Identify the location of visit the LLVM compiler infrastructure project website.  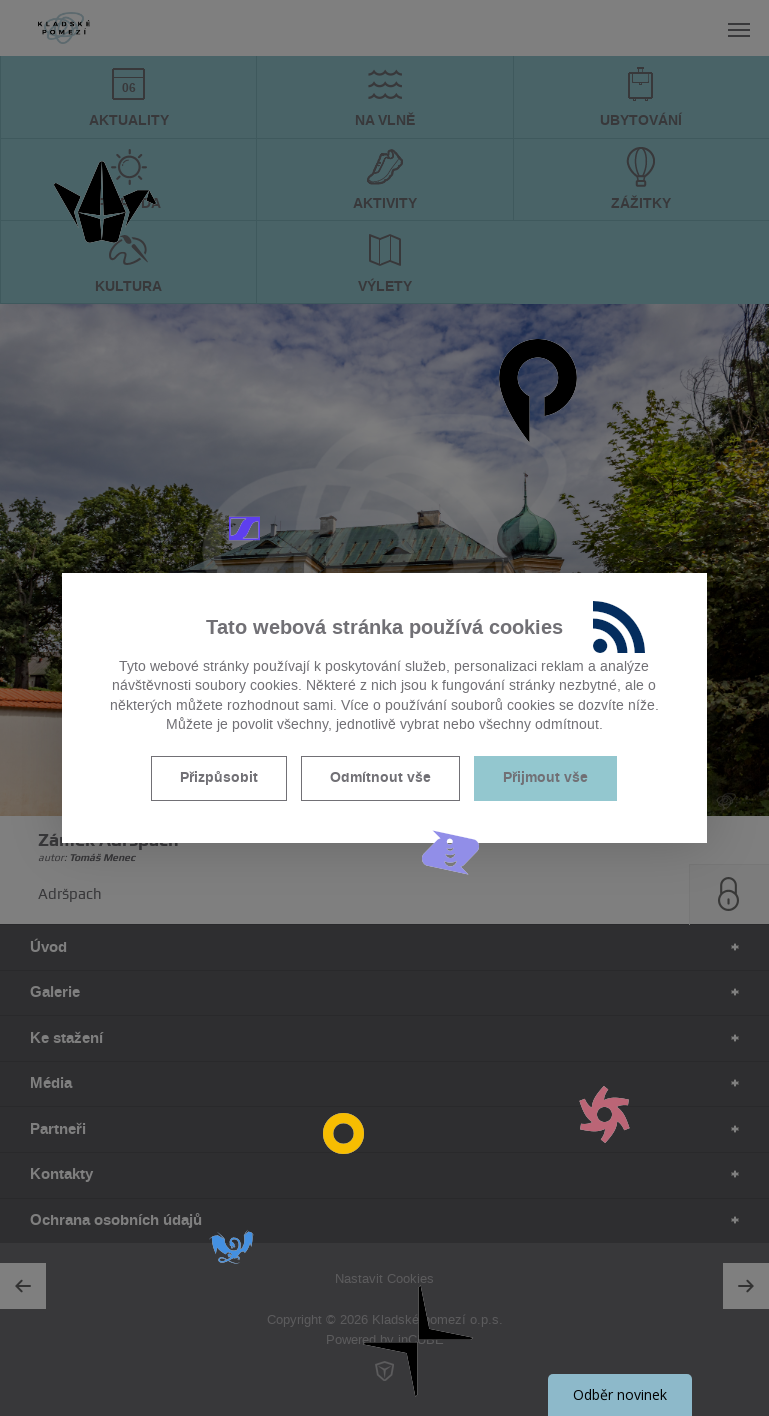
(231, 1246).